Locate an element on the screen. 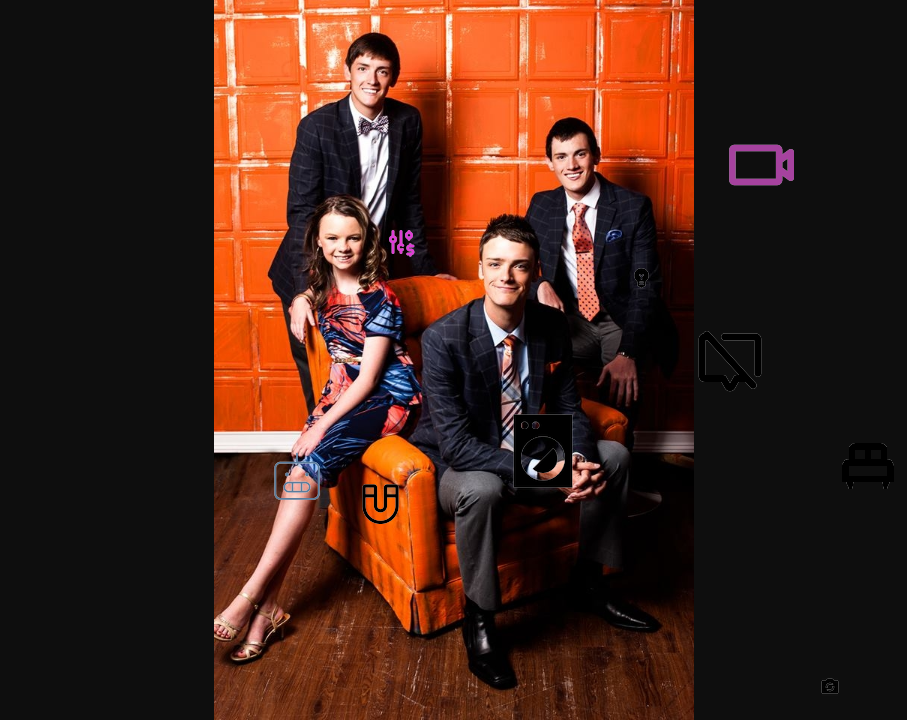 This screenshot has width=907, height=720. find nearby laundromats or laundry services is located at coordinates (543, 451).